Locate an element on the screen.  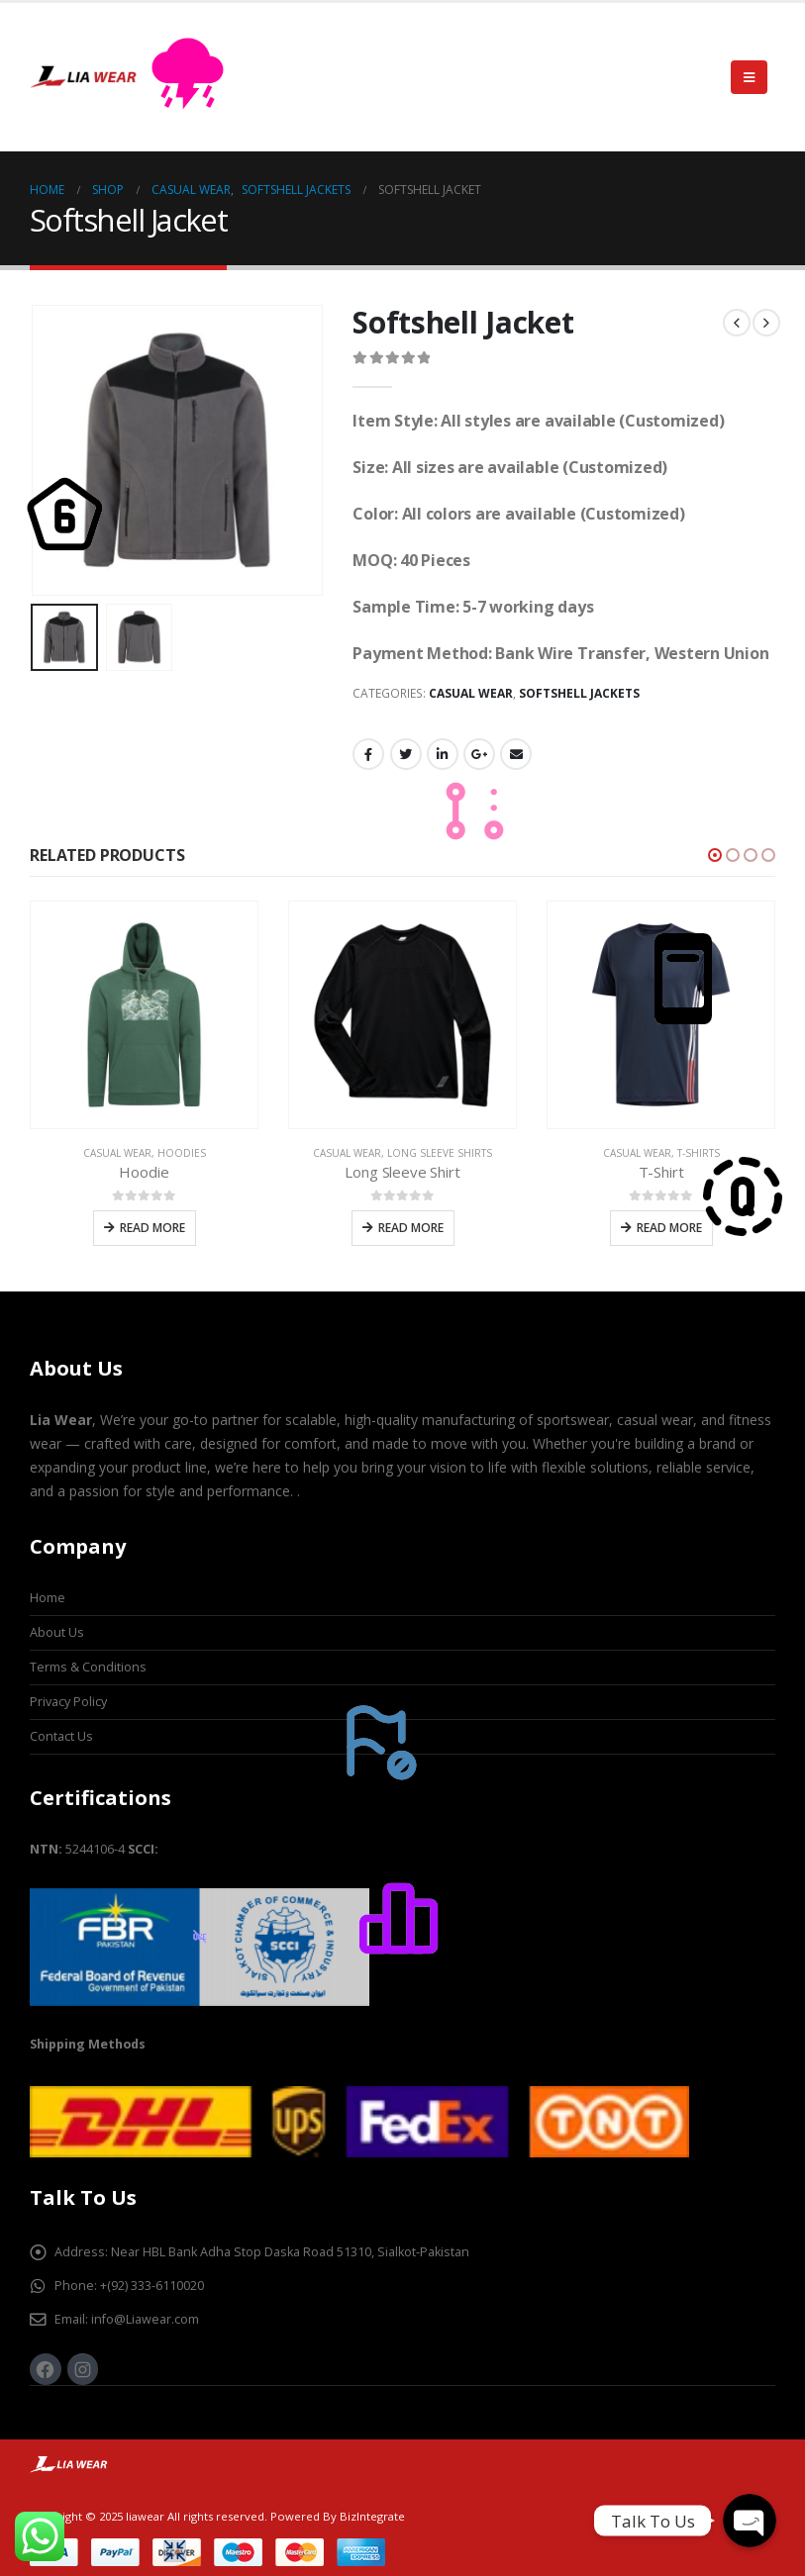
exit fullscreen mode is located at coordinates (174, 2550).